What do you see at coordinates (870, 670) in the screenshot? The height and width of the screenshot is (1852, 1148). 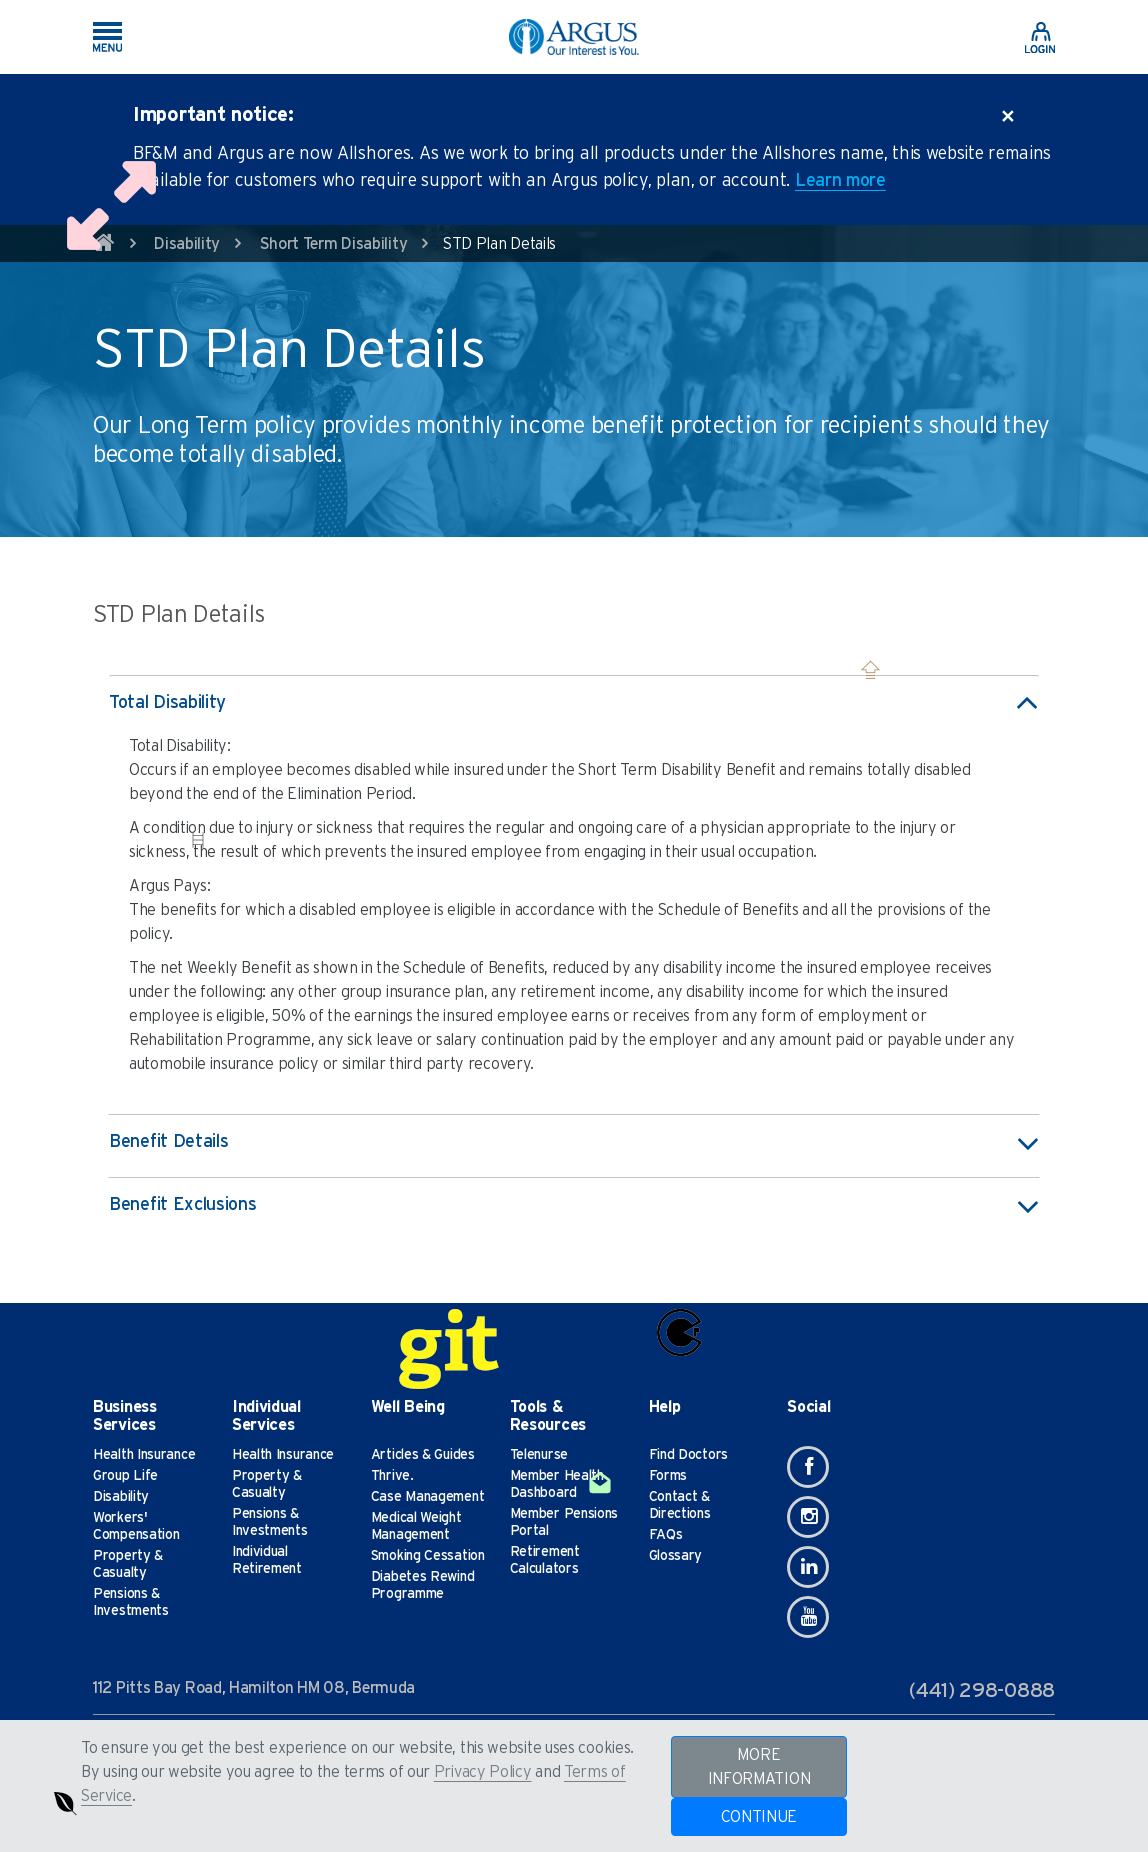 I see `upload file or content` at bounding box center [870, 670].